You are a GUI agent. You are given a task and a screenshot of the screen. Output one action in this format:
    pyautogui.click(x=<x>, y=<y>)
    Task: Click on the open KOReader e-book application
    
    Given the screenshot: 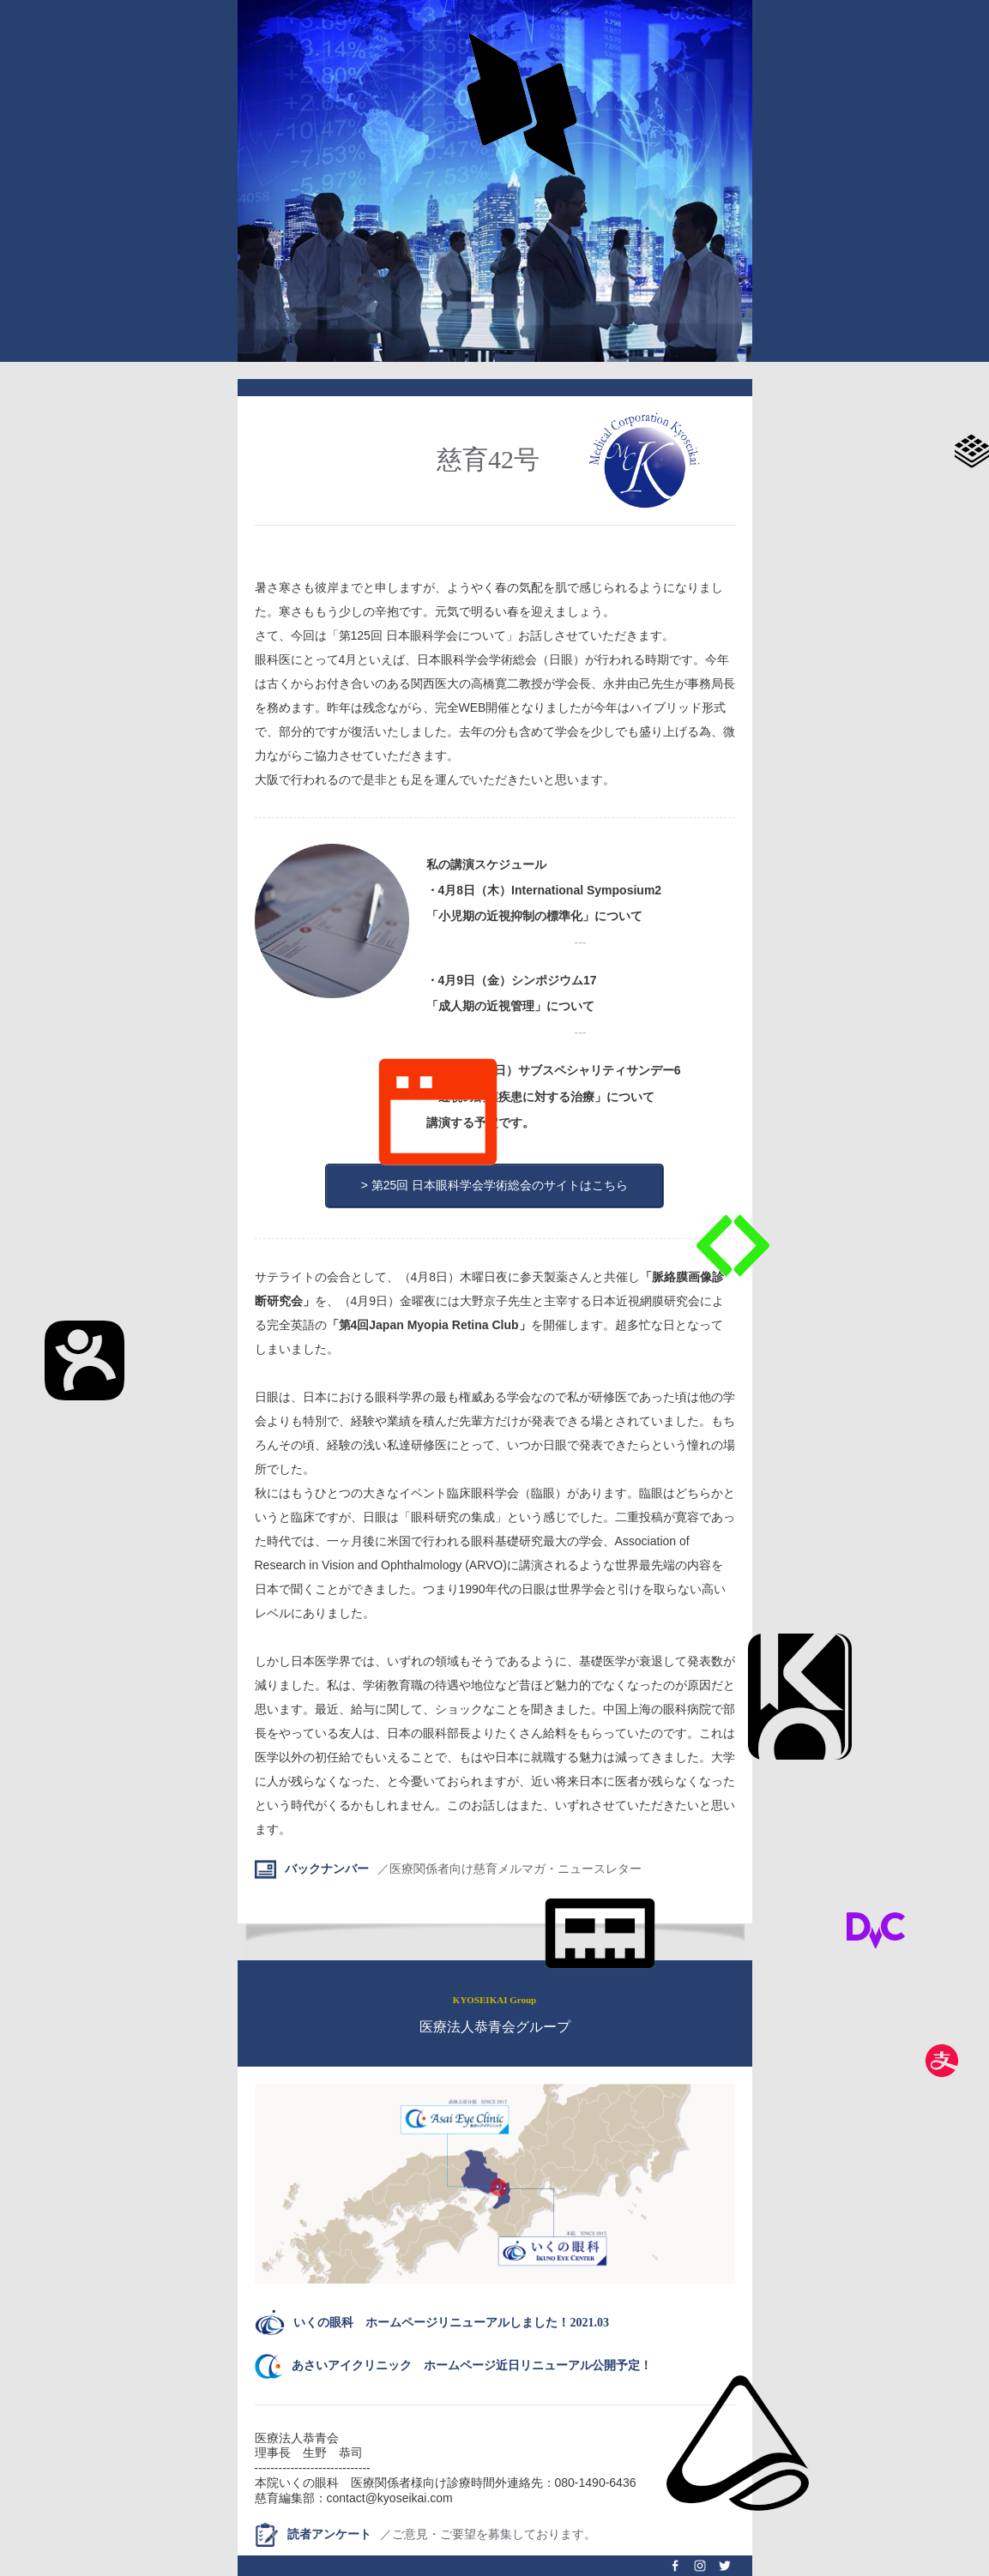 What is the action you would take?
    pyautogui.click(x=799, y=1696)
    